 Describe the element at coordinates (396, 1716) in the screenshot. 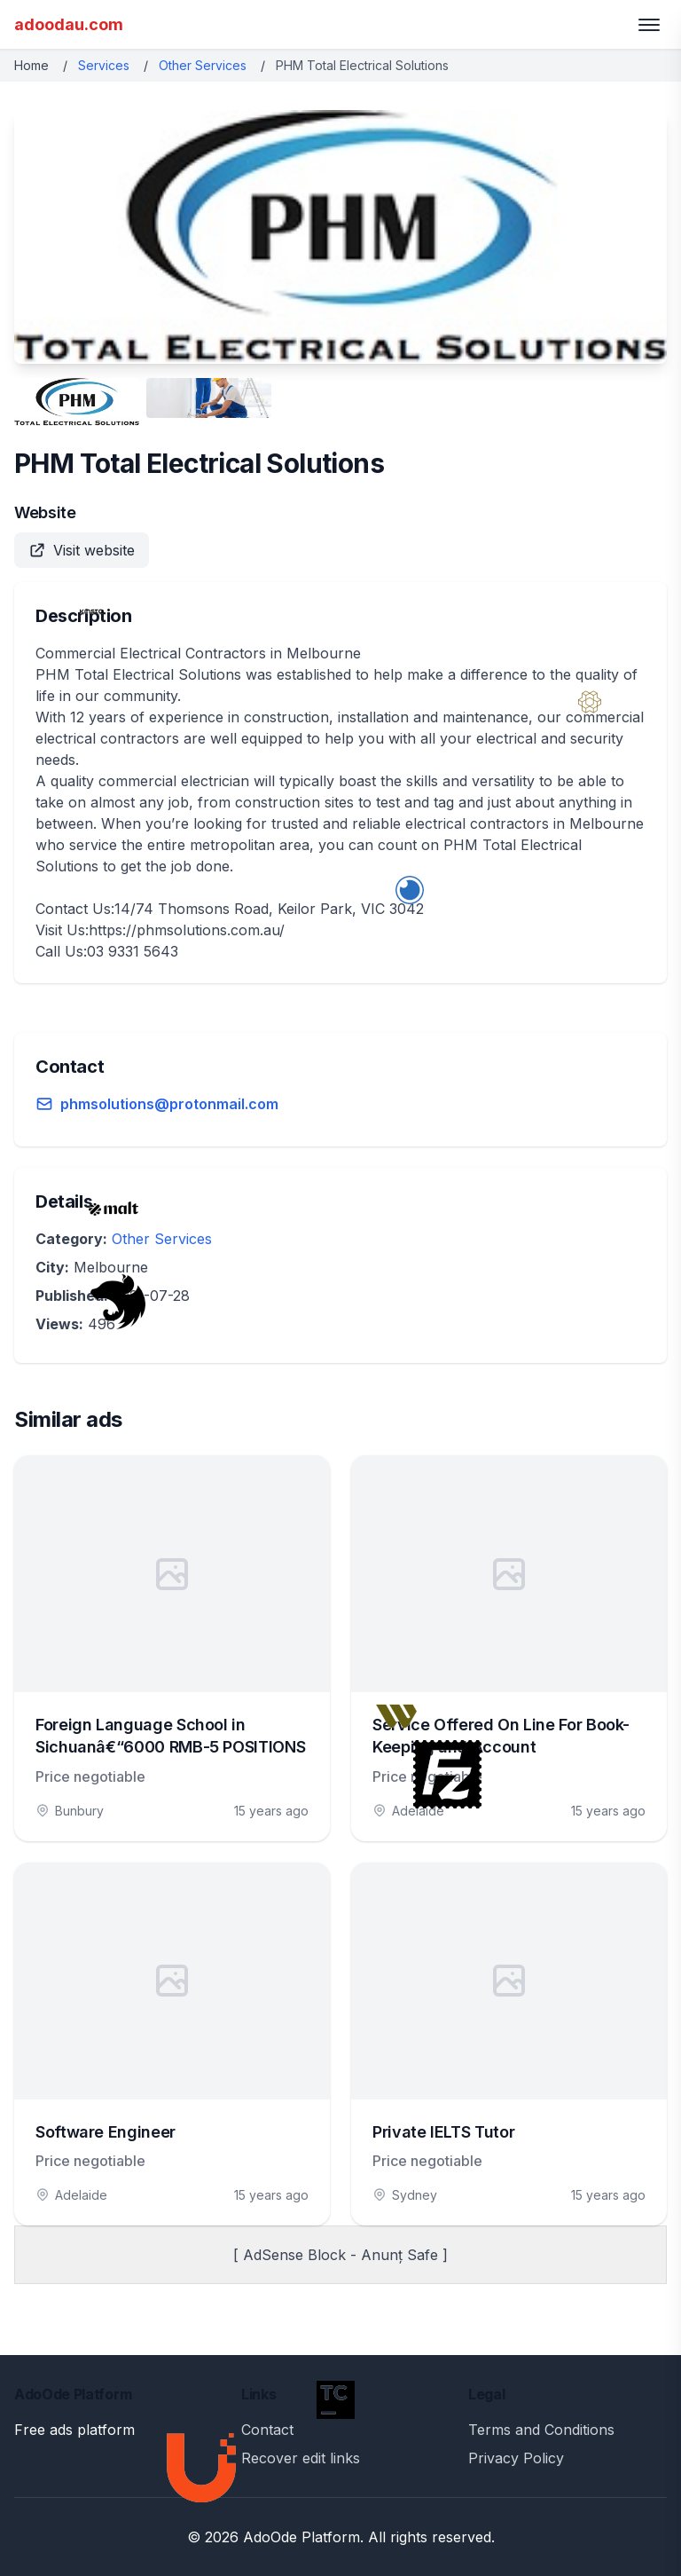

I see `western union logo` at that location.